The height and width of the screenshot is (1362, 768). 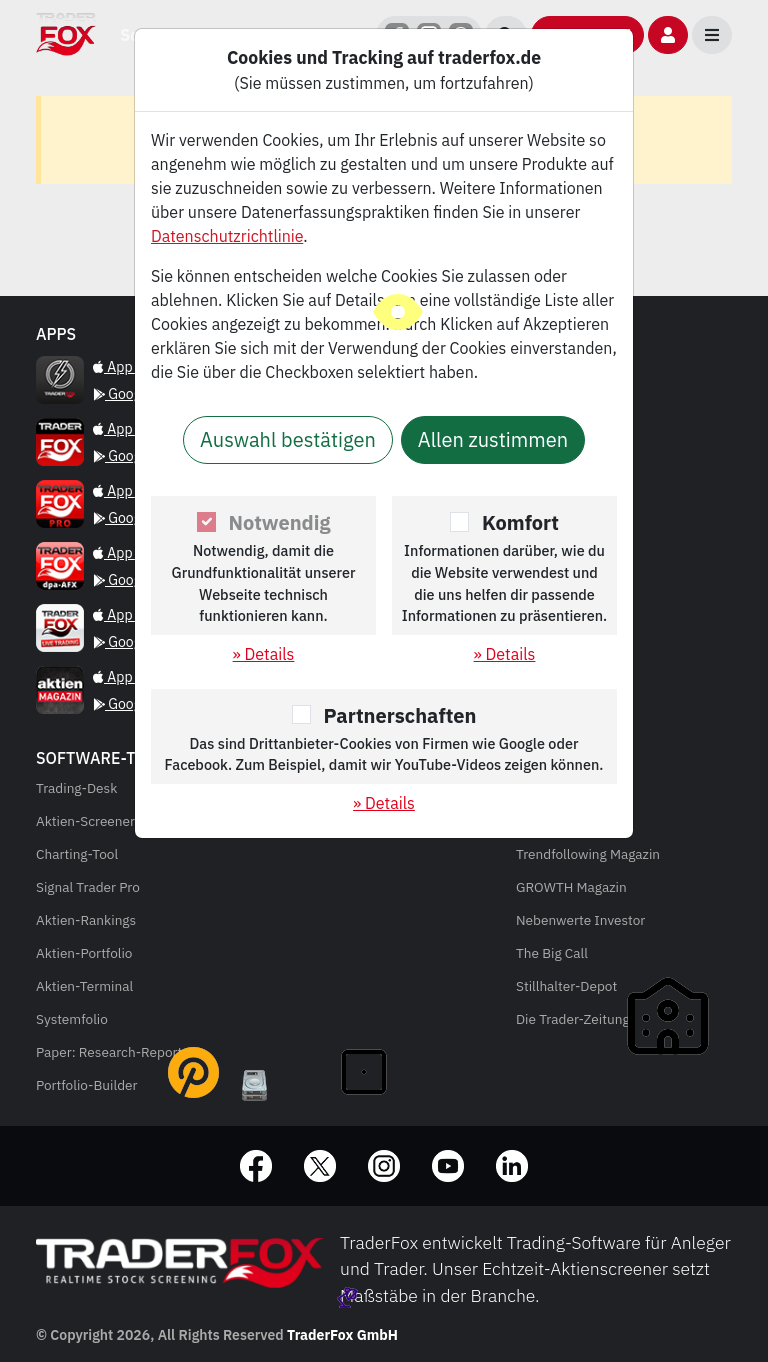 I want to click on toggle desk lamp or reading light, so click(x=347, y=1297).